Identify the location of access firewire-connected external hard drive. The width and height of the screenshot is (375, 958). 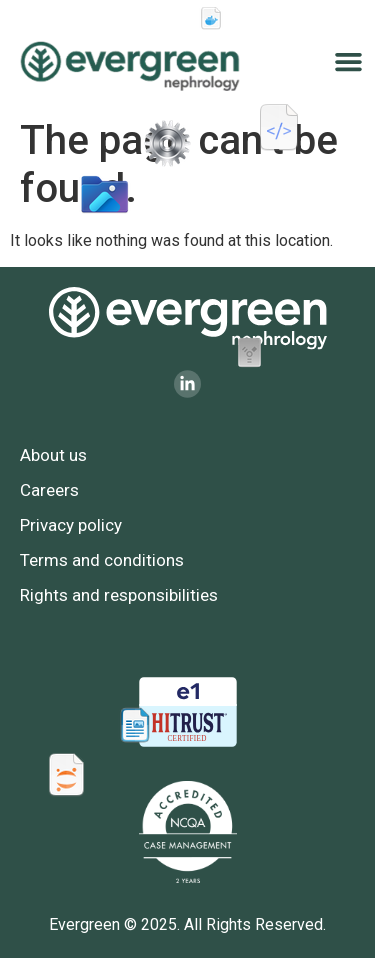
(249, 352).